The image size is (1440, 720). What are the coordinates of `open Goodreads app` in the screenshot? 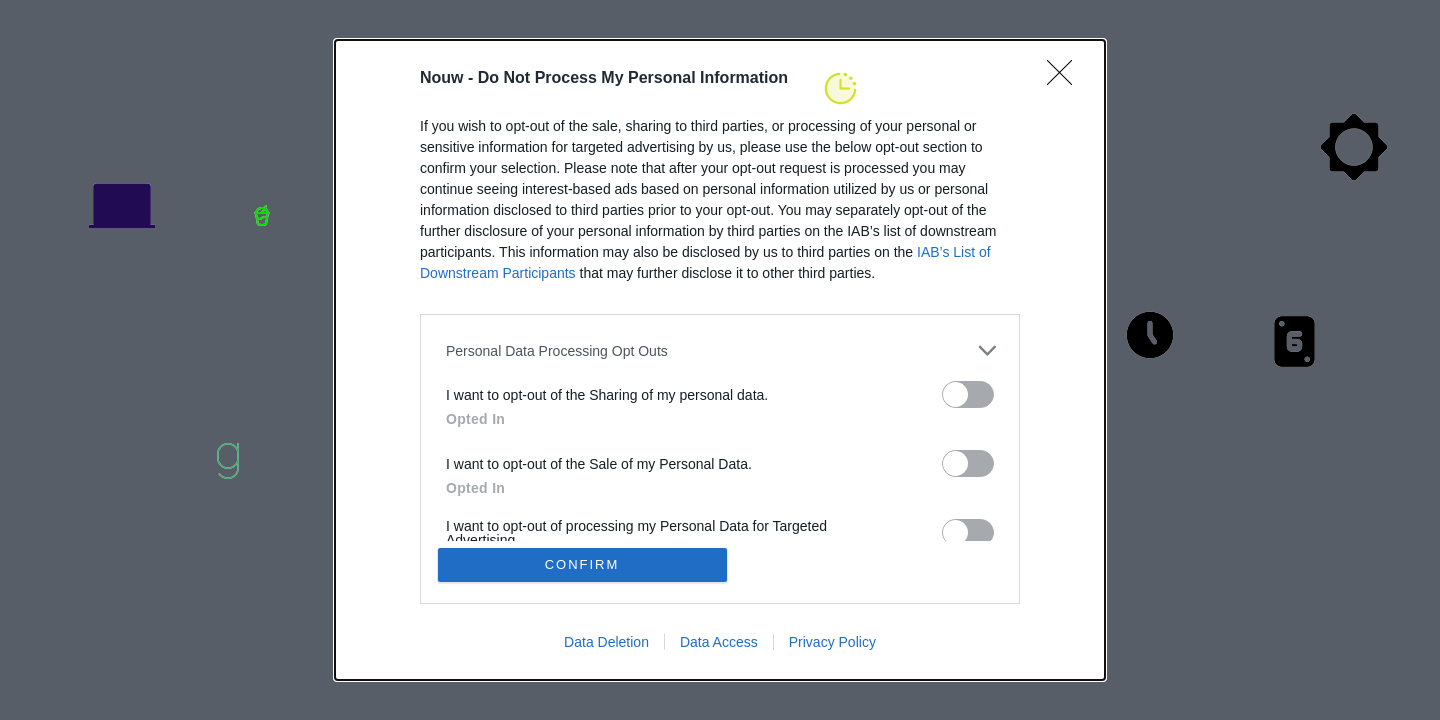 It's located at (228, 461).